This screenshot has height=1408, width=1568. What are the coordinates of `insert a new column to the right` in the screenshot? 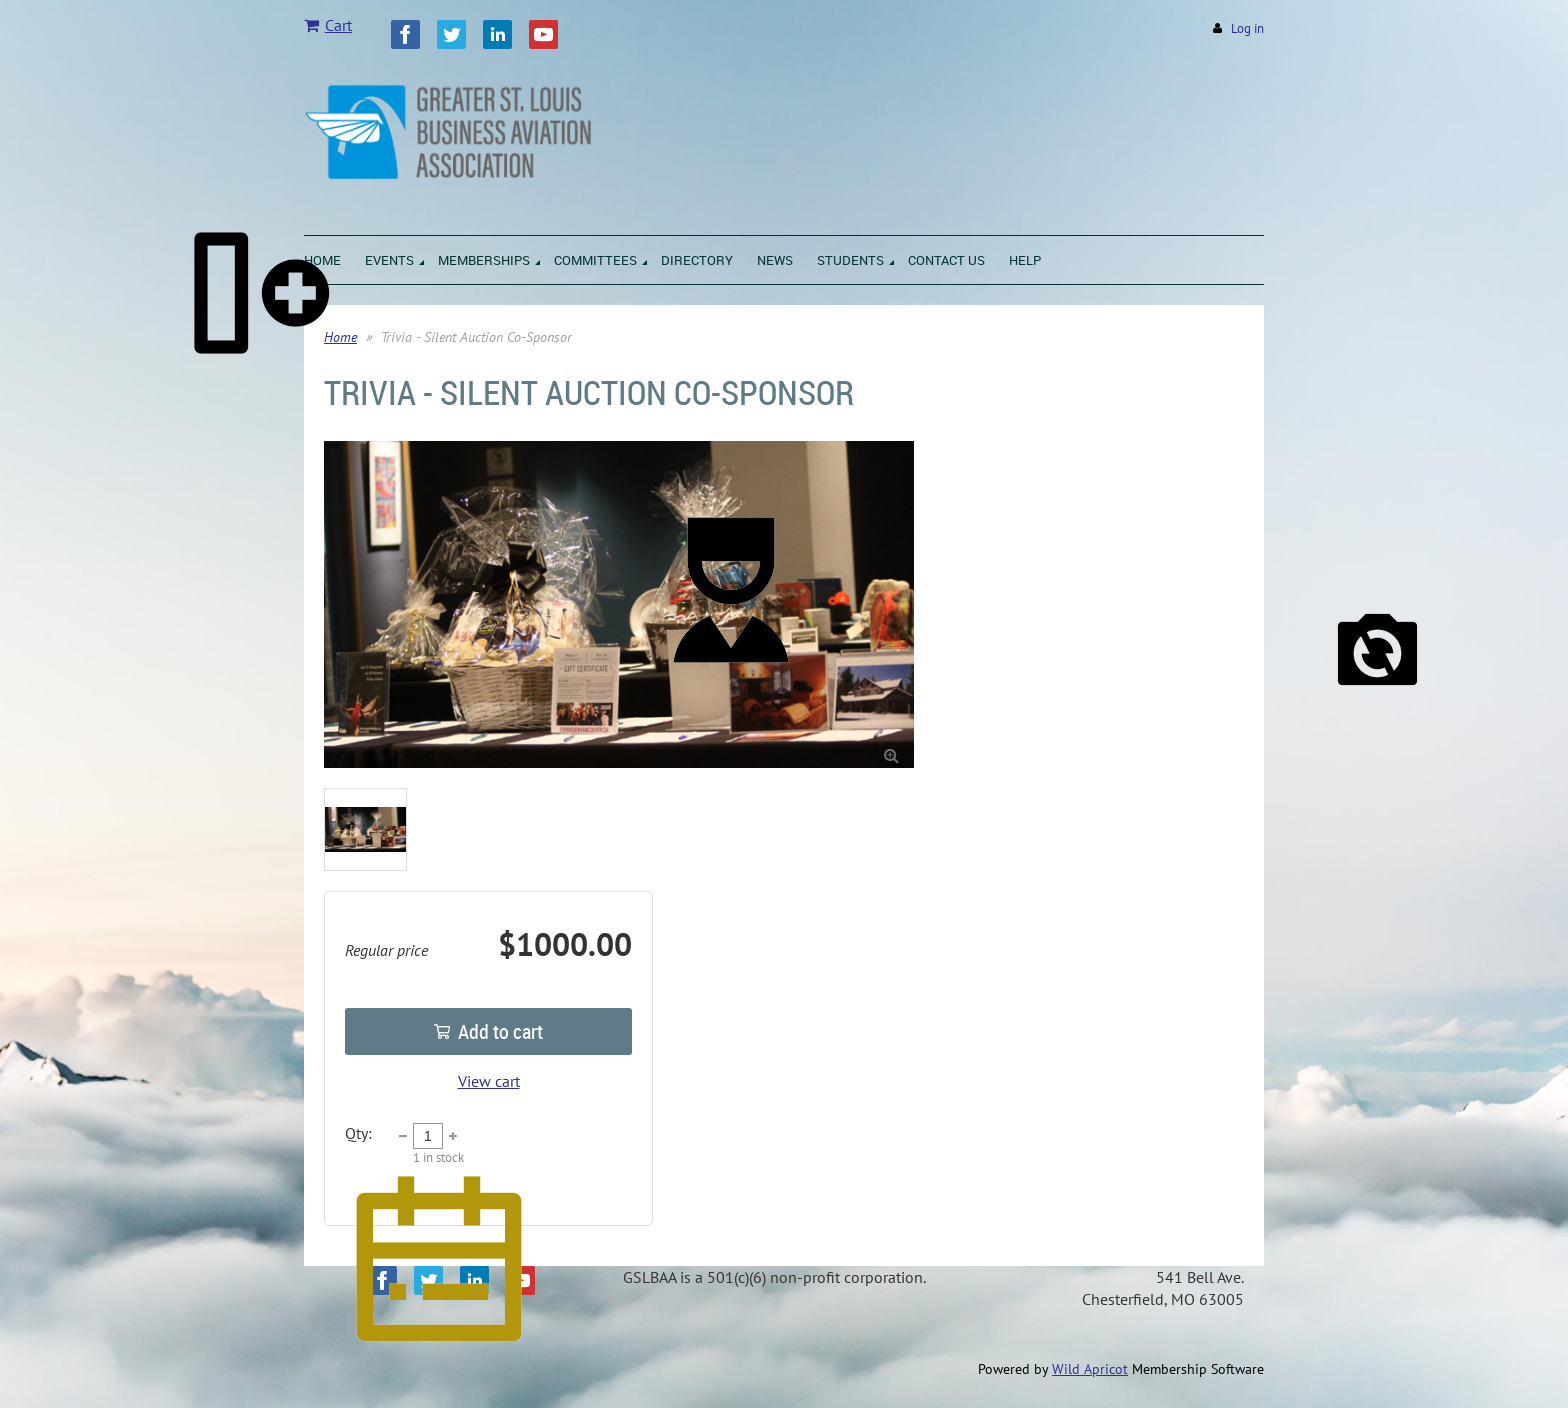 It's located at (255, 293).